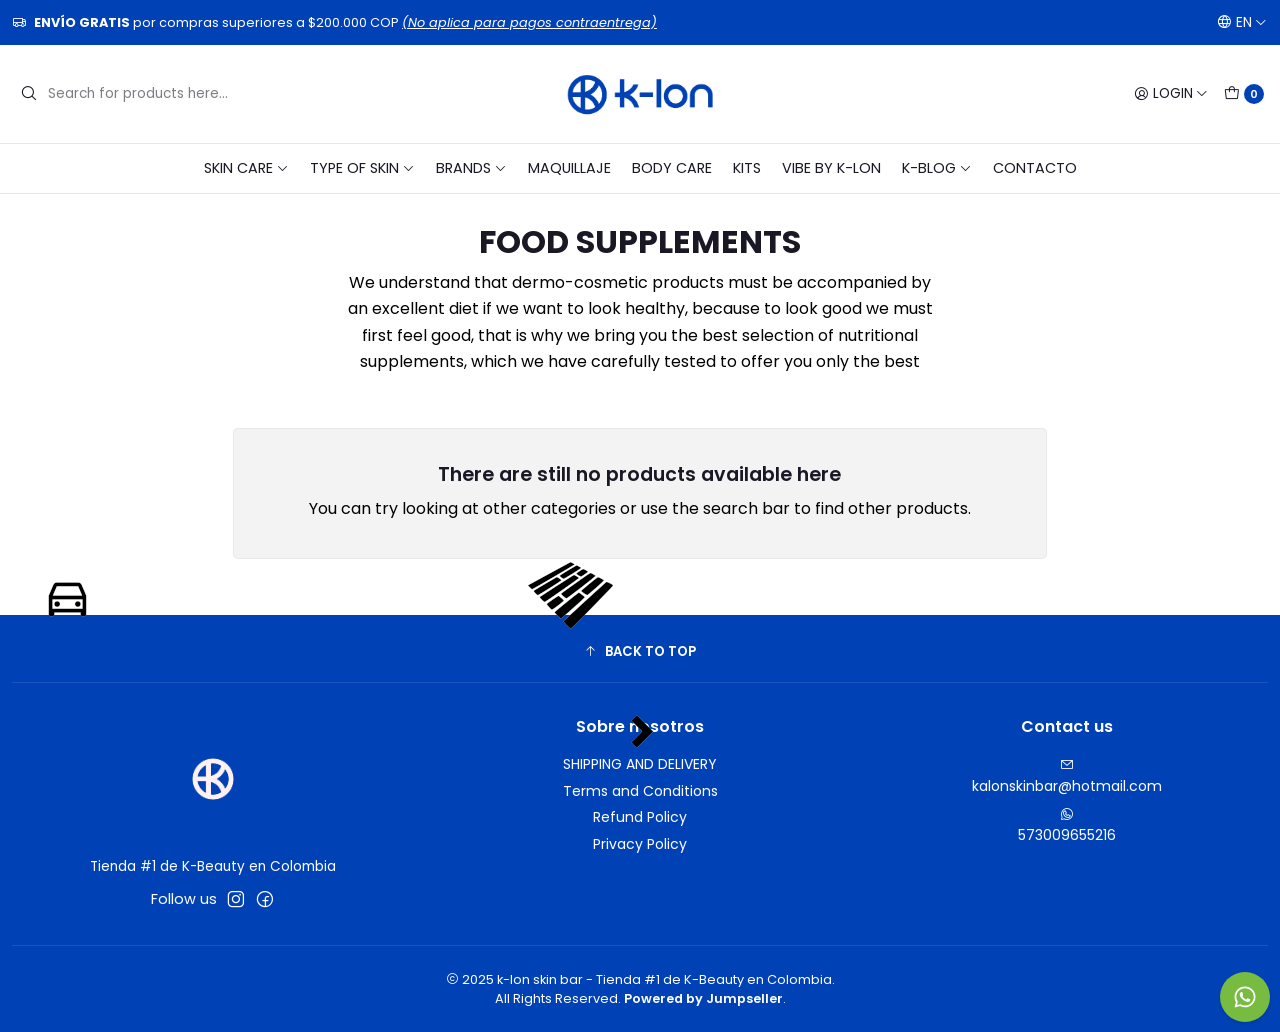 The width and height of the screenshot is (1280, 1032). What do you see at coordinates (570, 595) in the screenshot?
I see `Apache Parquet logo` at bounding box center [570, 595].